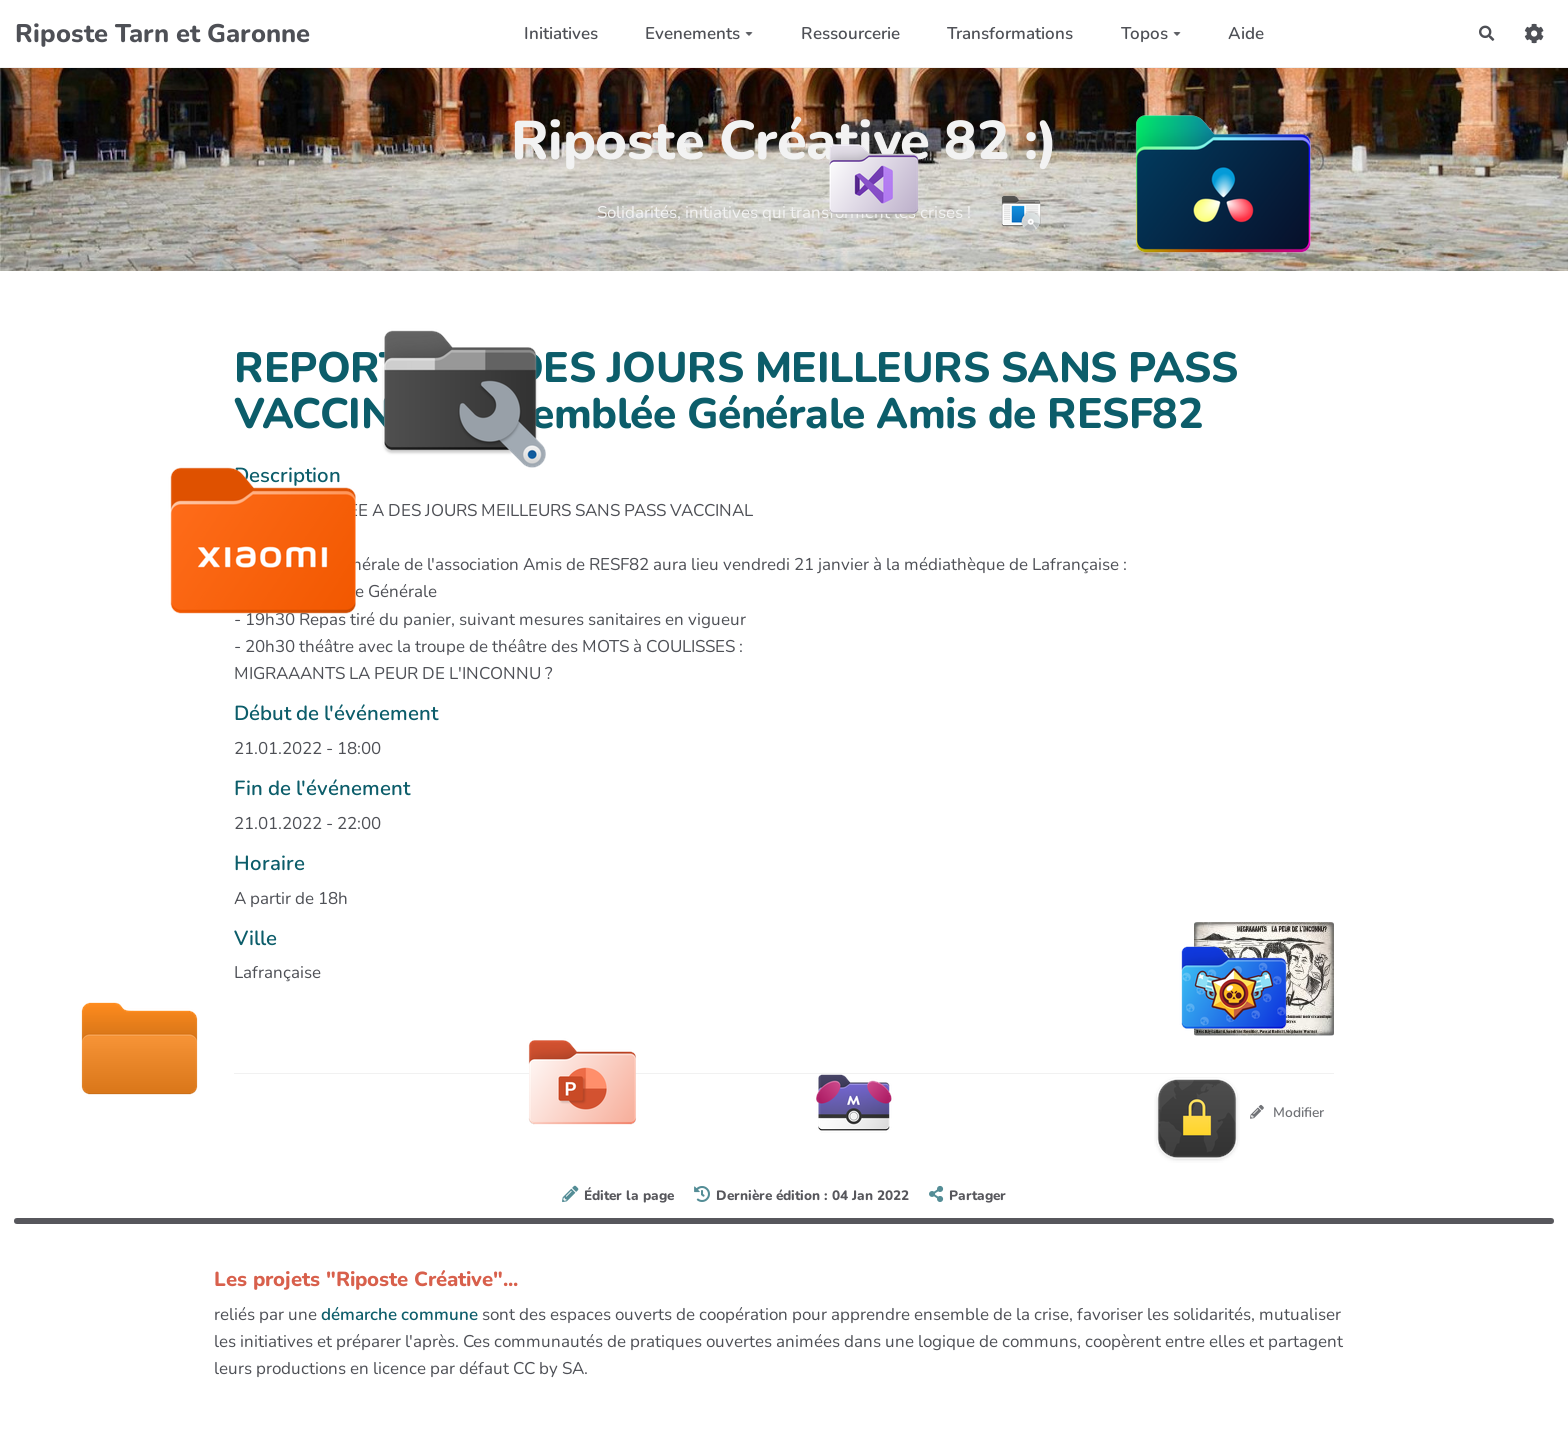 The width and height of the screenshot is (1568, 1453). Describe the element at coordinates (1197, 1120) in the screenshot. I see `access ssl/tls security settings for web browser` at that location.